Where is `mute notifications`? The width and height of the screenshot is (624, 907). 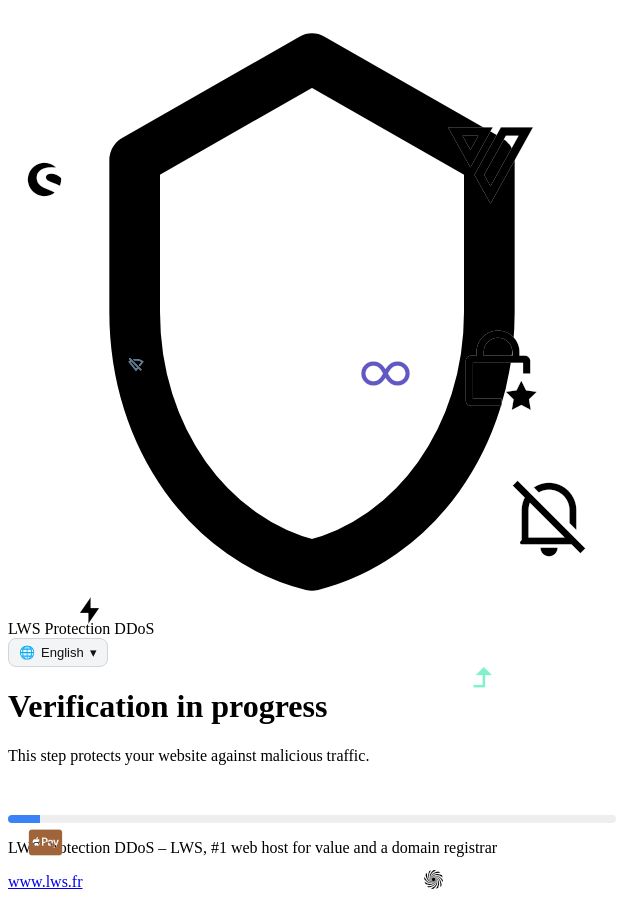 mute notifications is located at coordinates (549, 517).